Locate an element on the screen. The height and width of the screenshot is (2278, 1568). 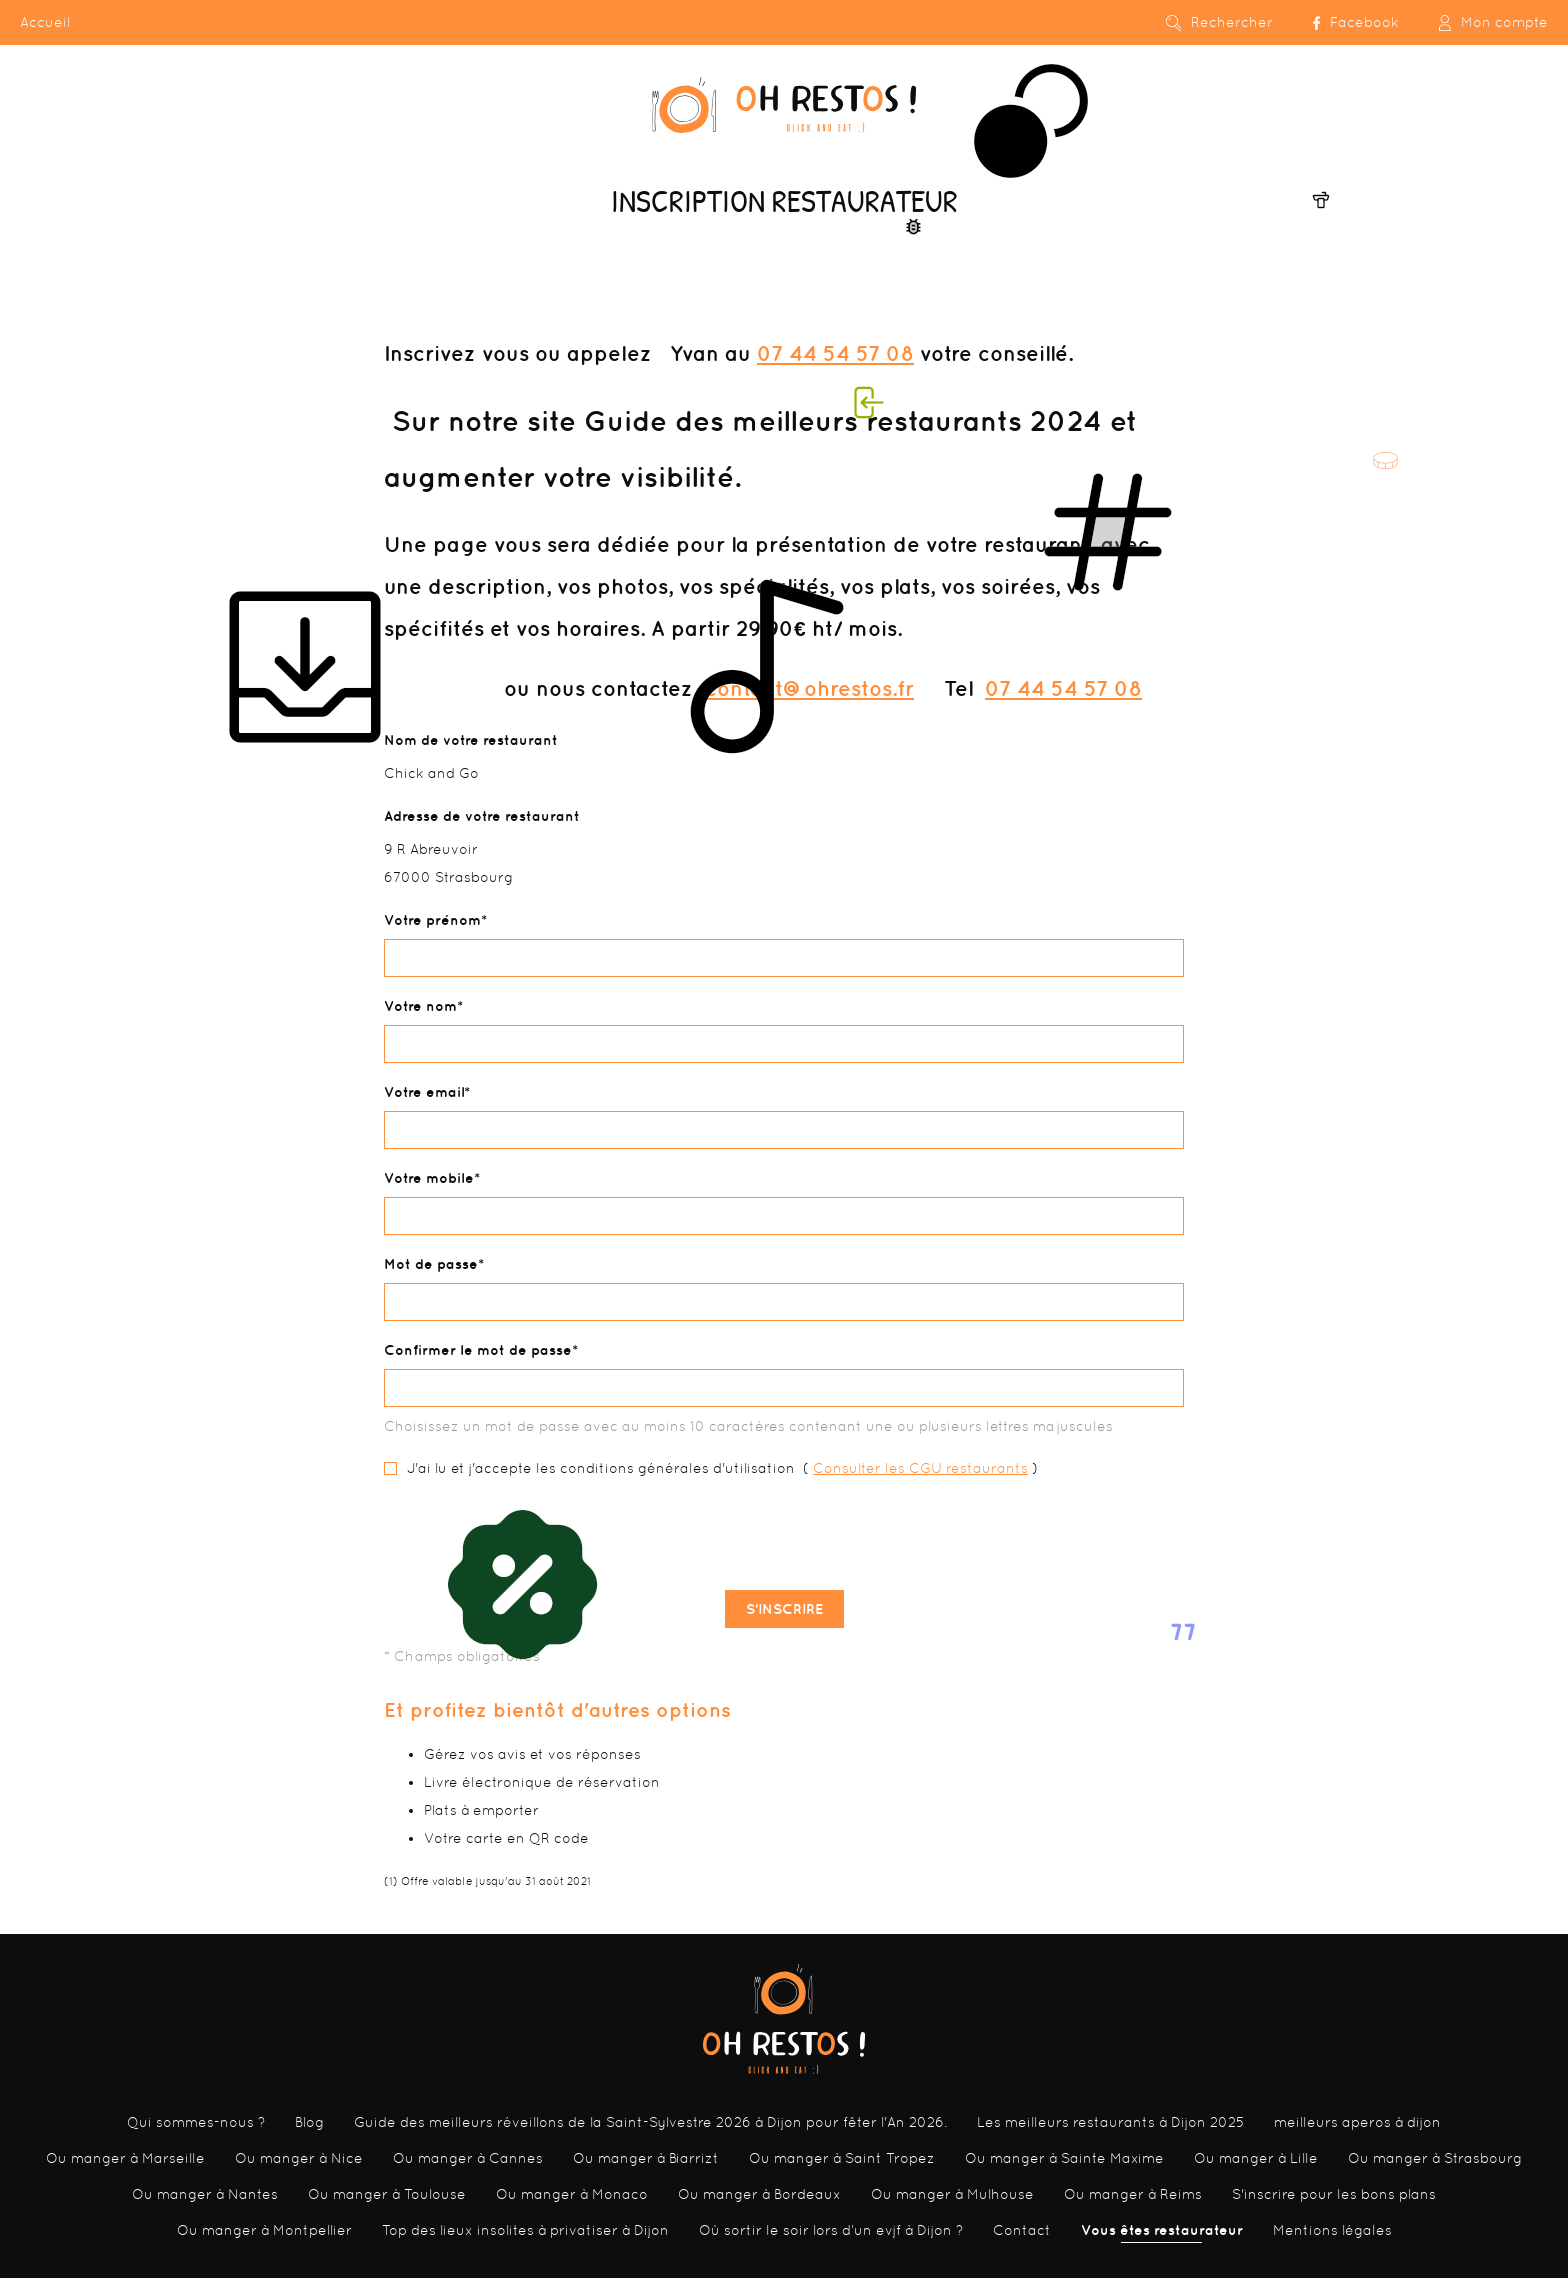
view available discounts or promotions is located at coordinates (522, 1584).